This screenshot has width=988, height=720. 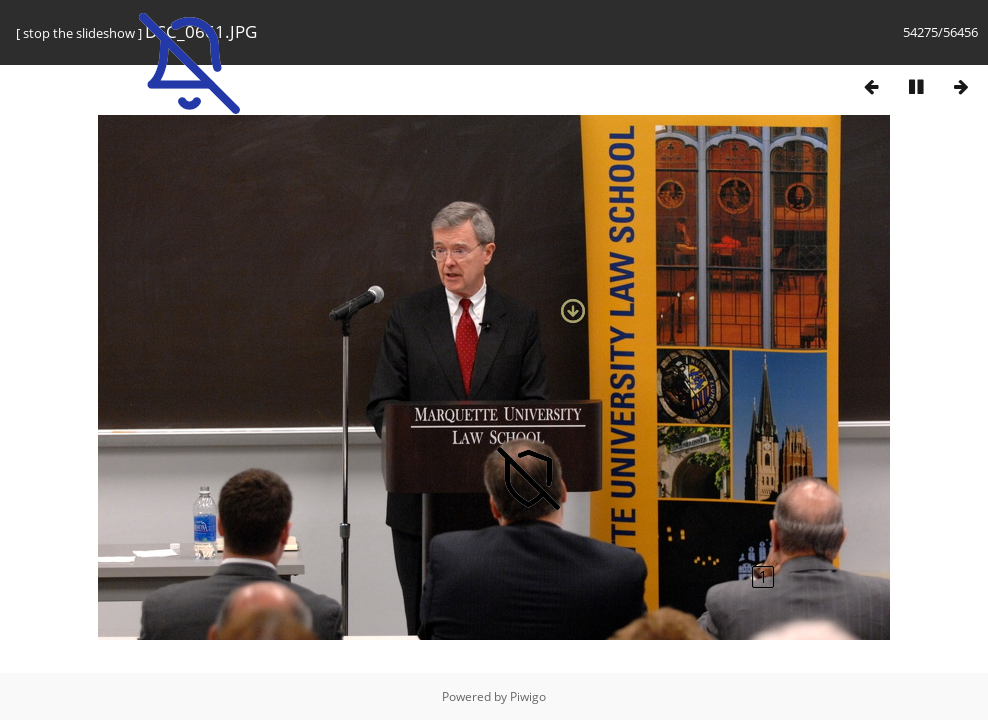 What do you see at coordinates (573, 311) in the screenshot?
I see `download file or content` at bounding box center [573, 311].